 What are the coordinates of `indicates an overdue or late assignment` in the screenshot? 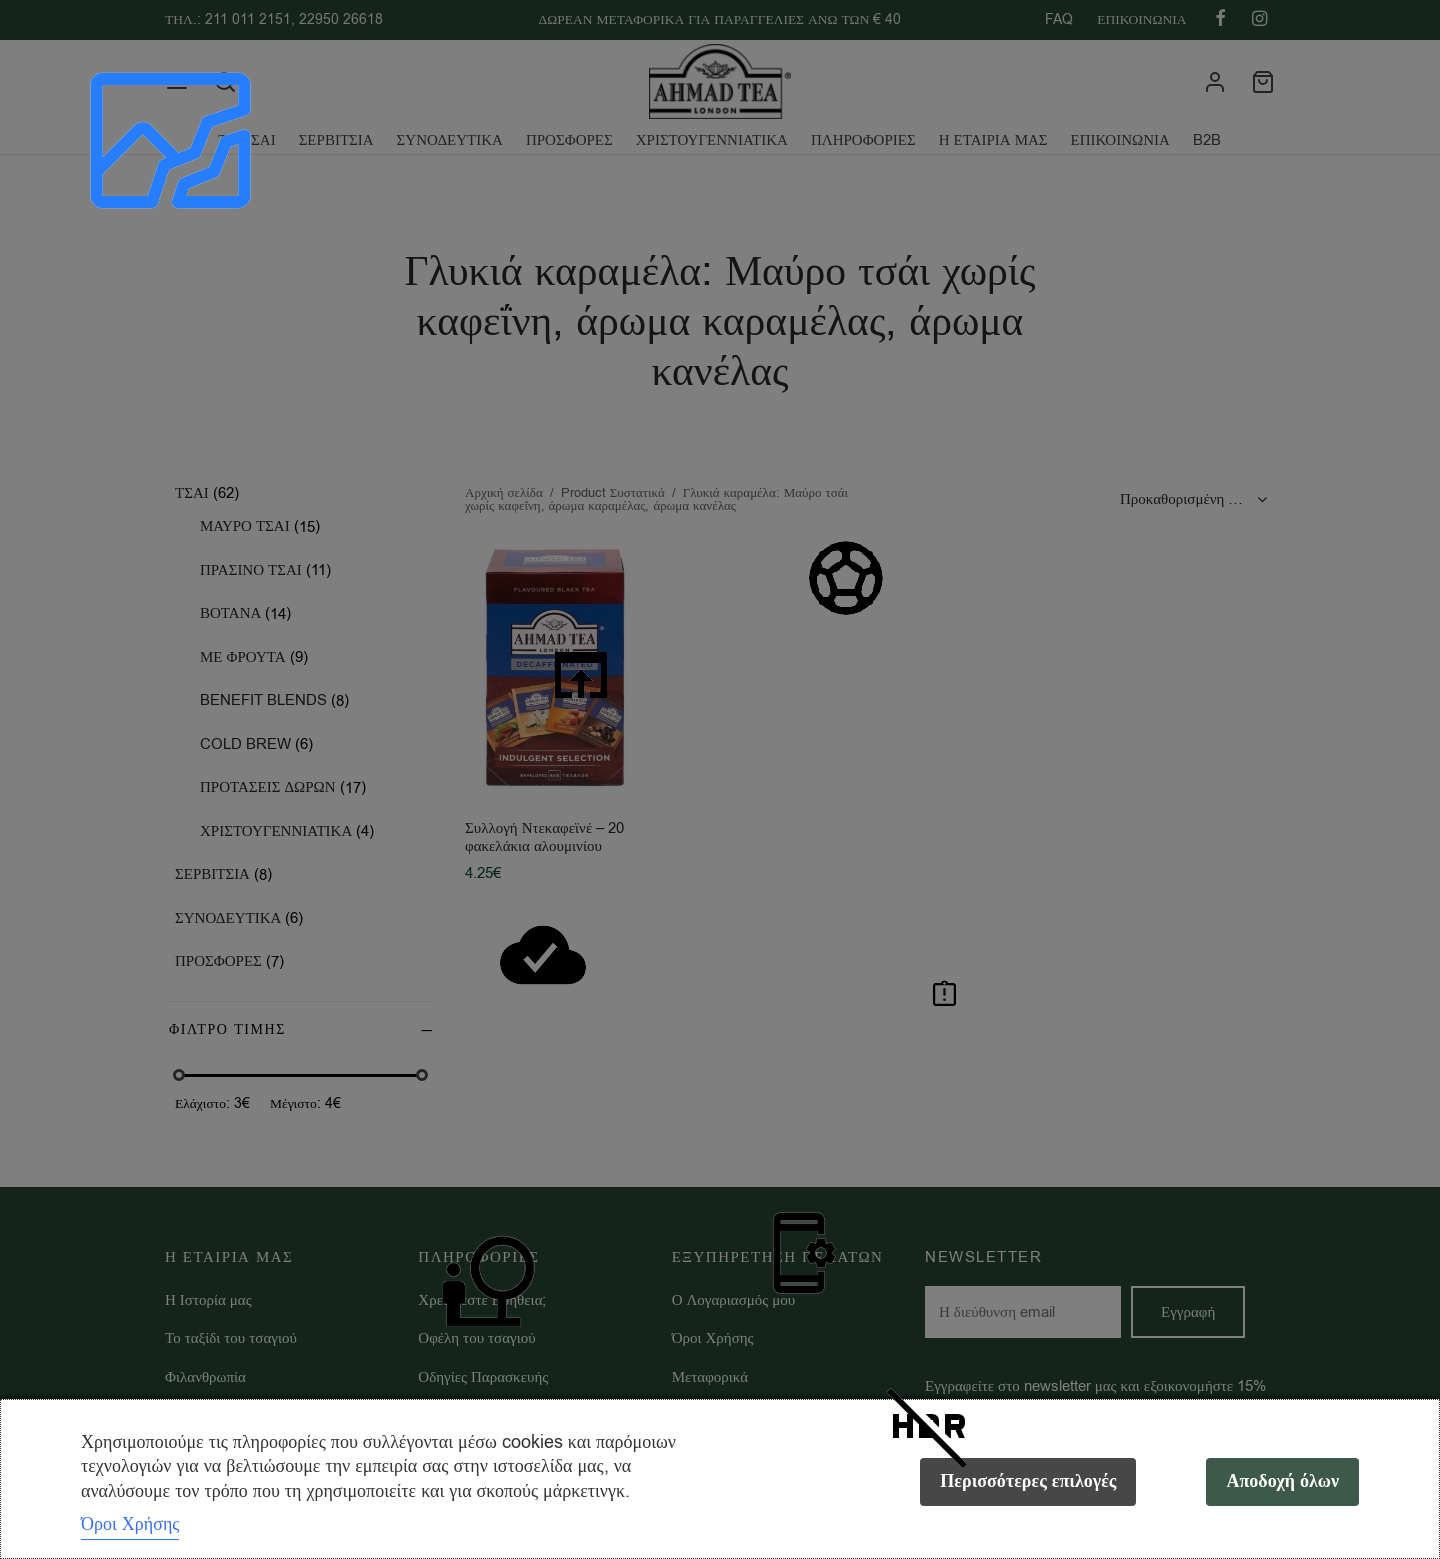 It's located at (944, 994).